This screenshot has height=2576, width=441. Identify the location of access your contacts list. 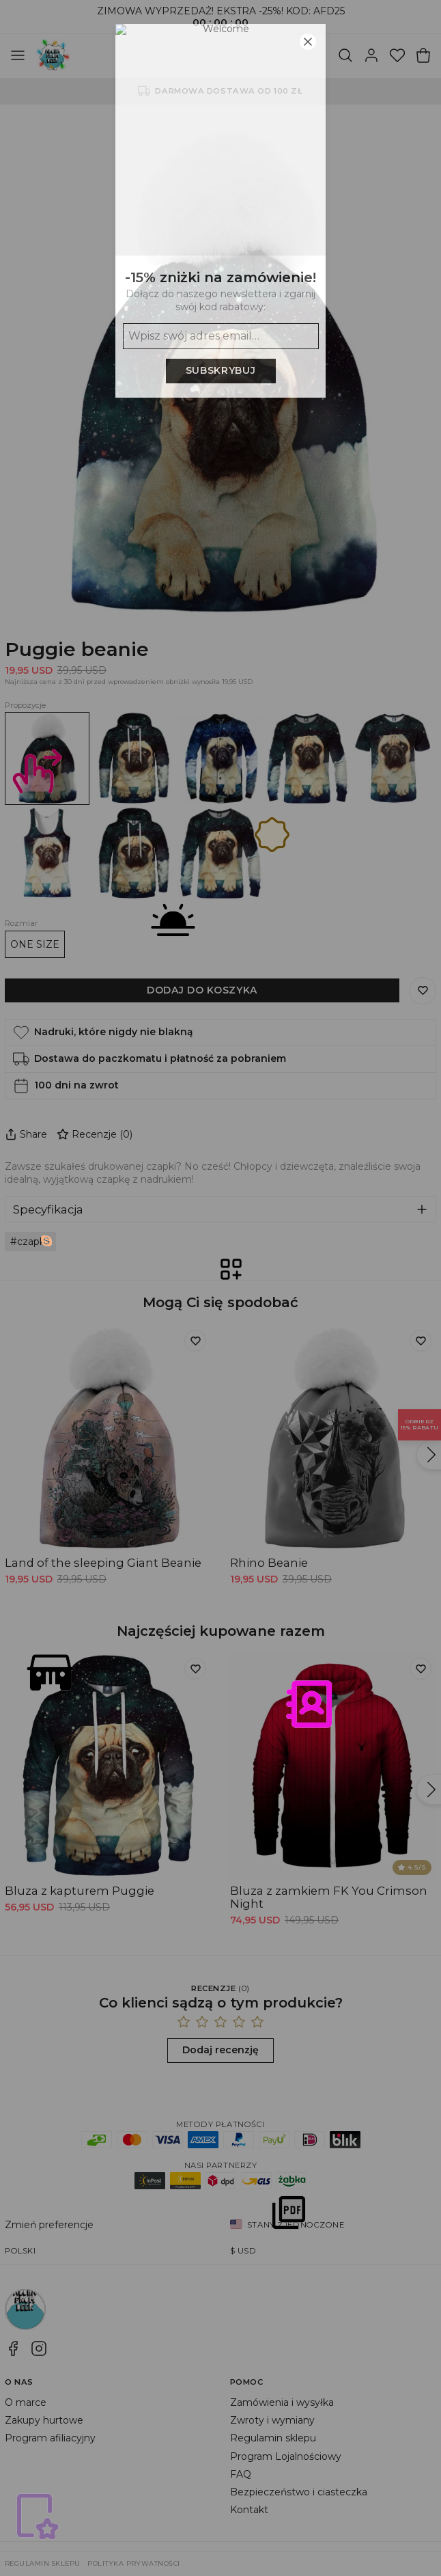
(310, 1704).